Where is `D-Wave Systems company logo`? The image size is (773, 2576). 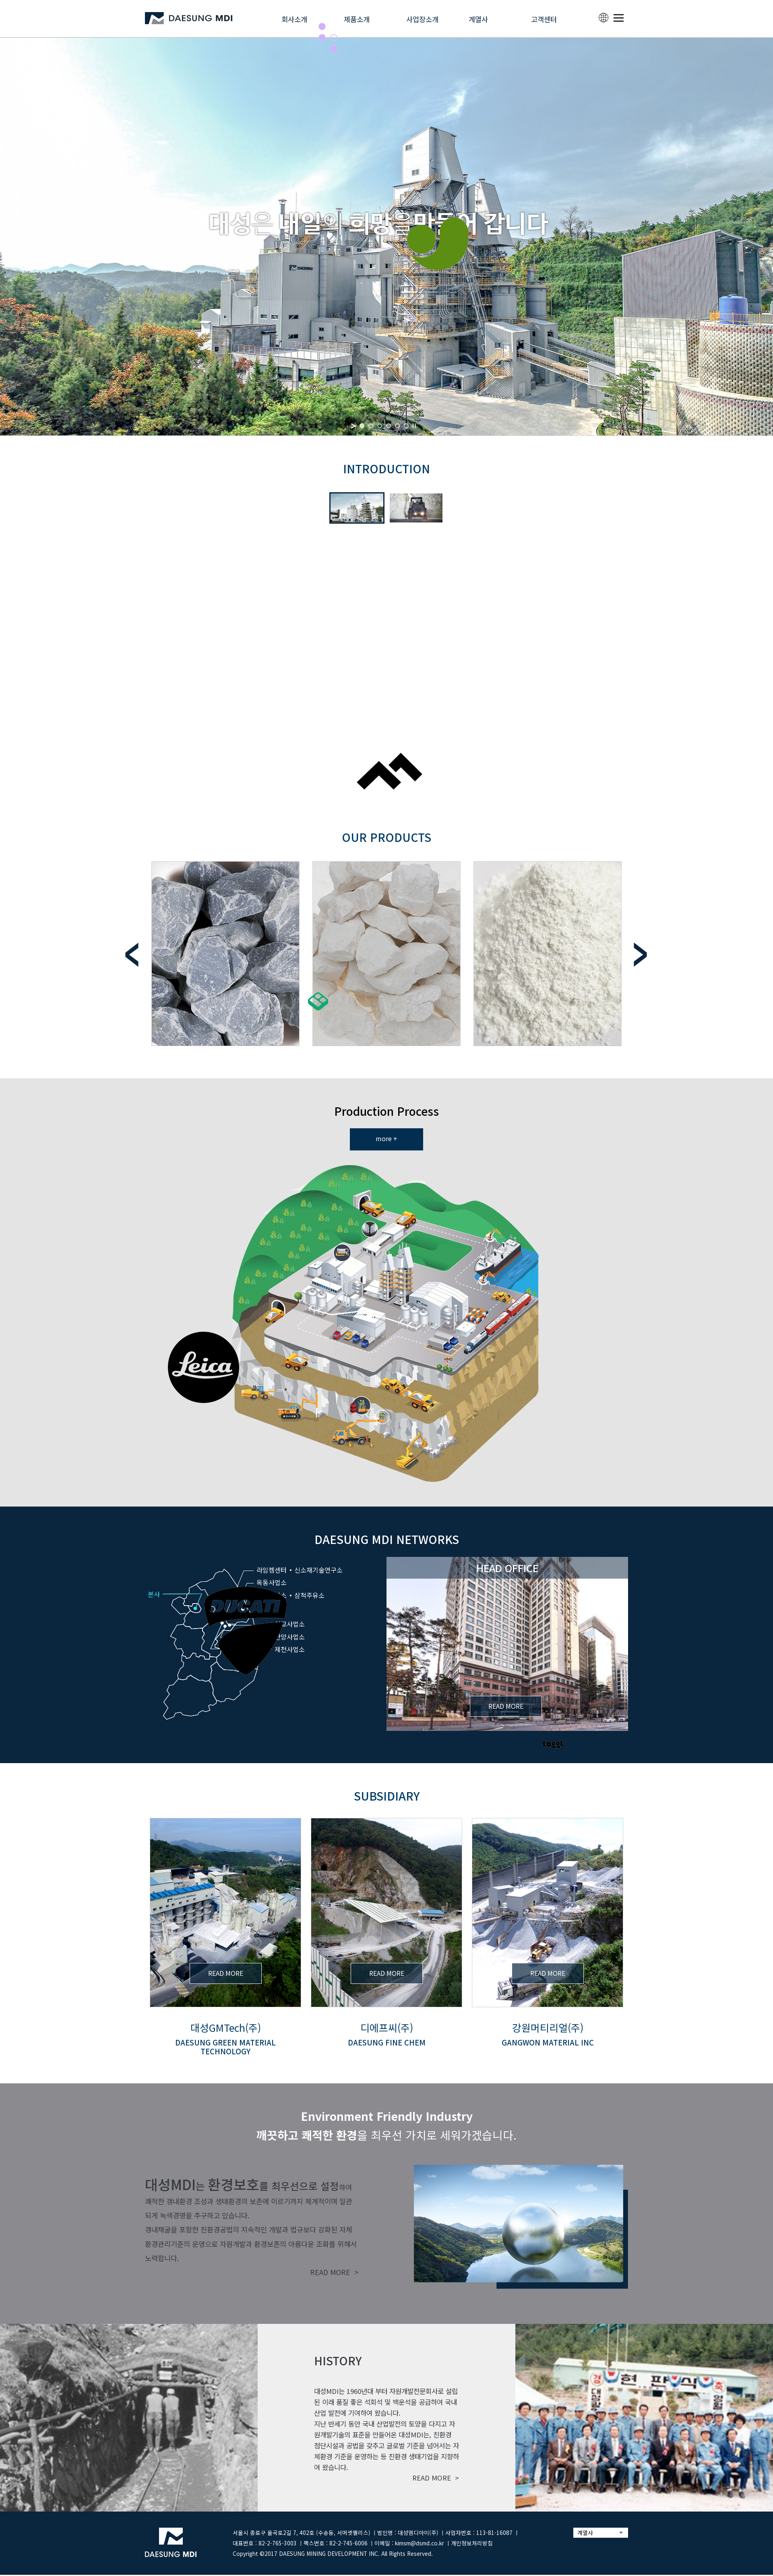
D-Wave Systems company logo is located at coordinates (328, 37).